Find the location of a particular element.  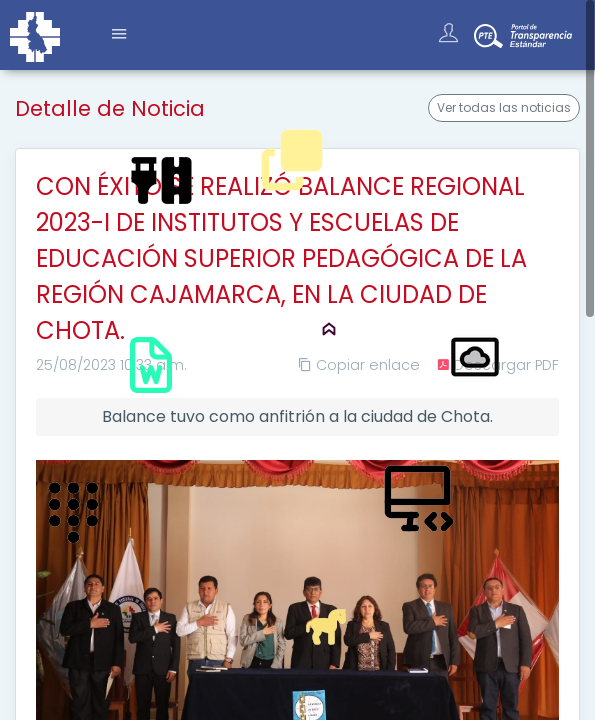

duplicate or copy an item is located at coordinates (292, 160).